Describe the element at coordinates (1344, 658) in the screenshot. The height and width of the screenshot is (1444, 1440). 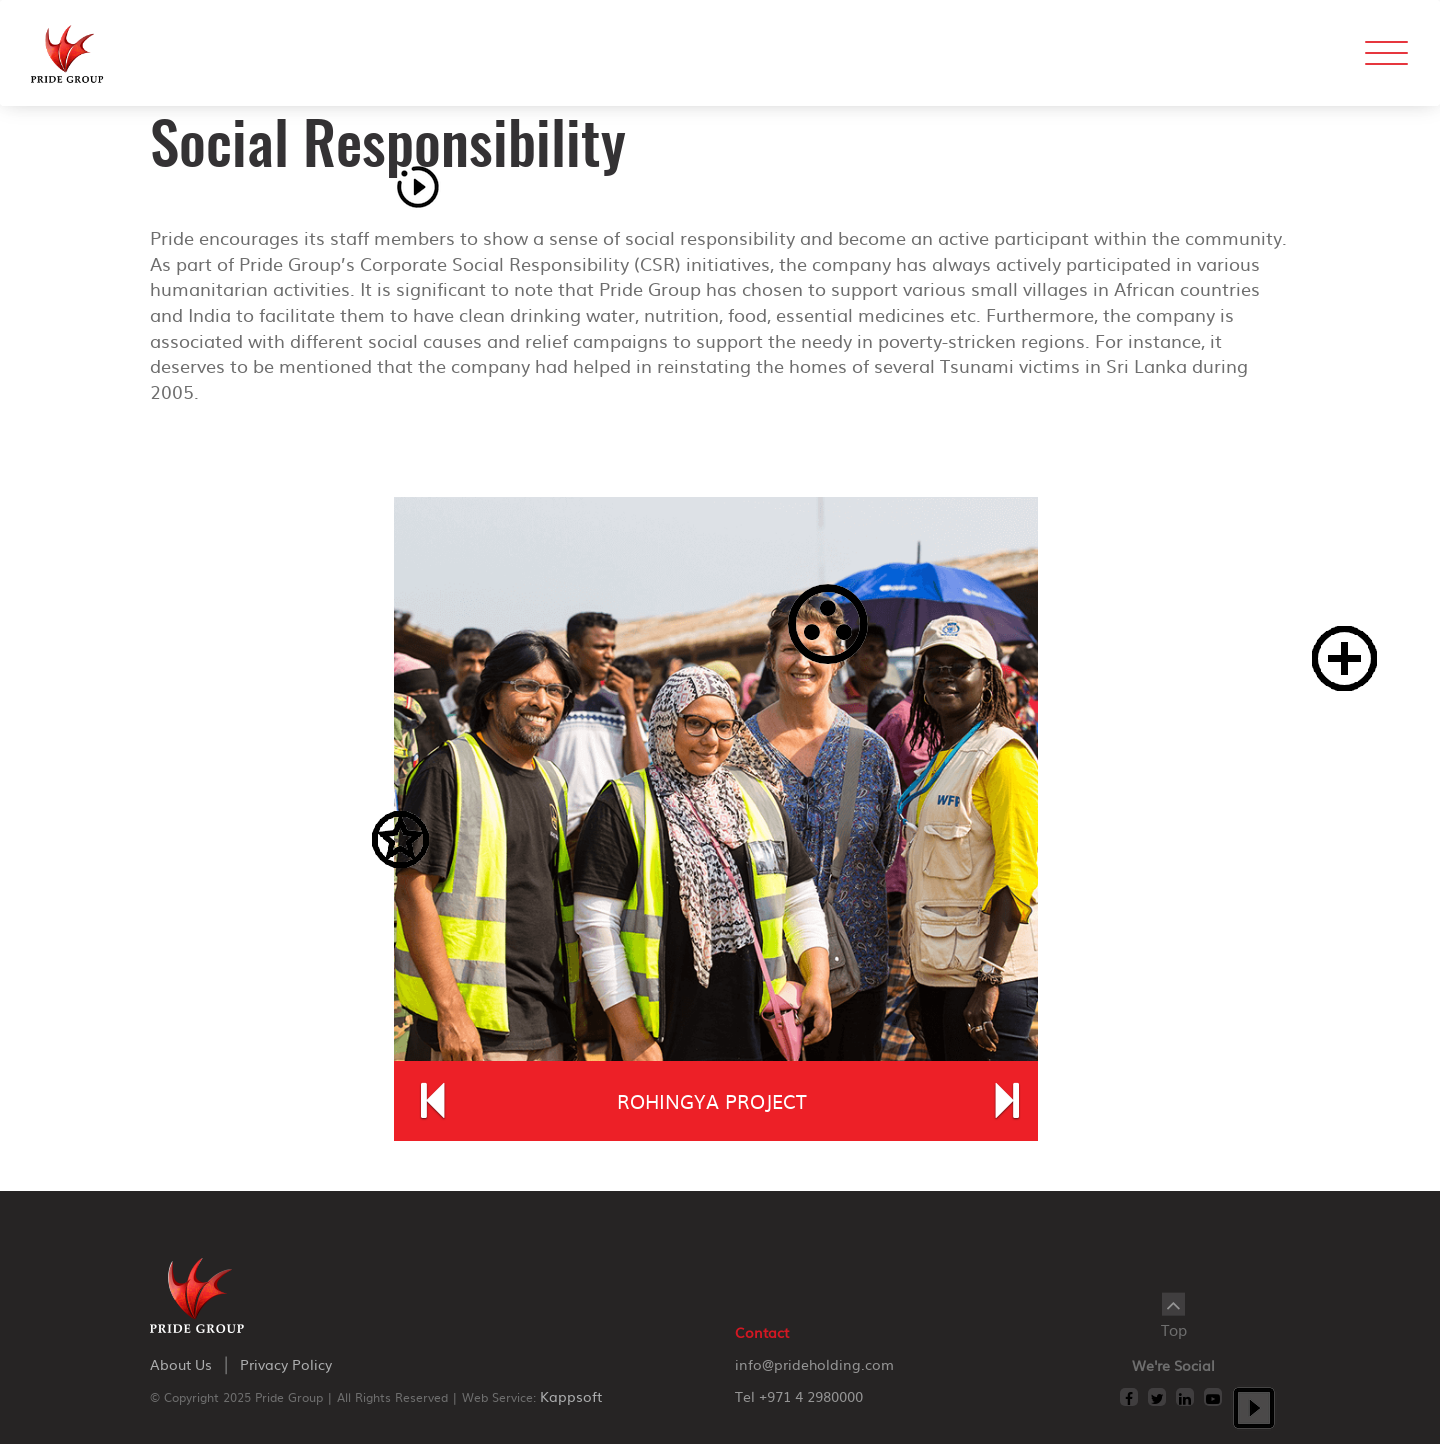
I see `add a new item` at that location.